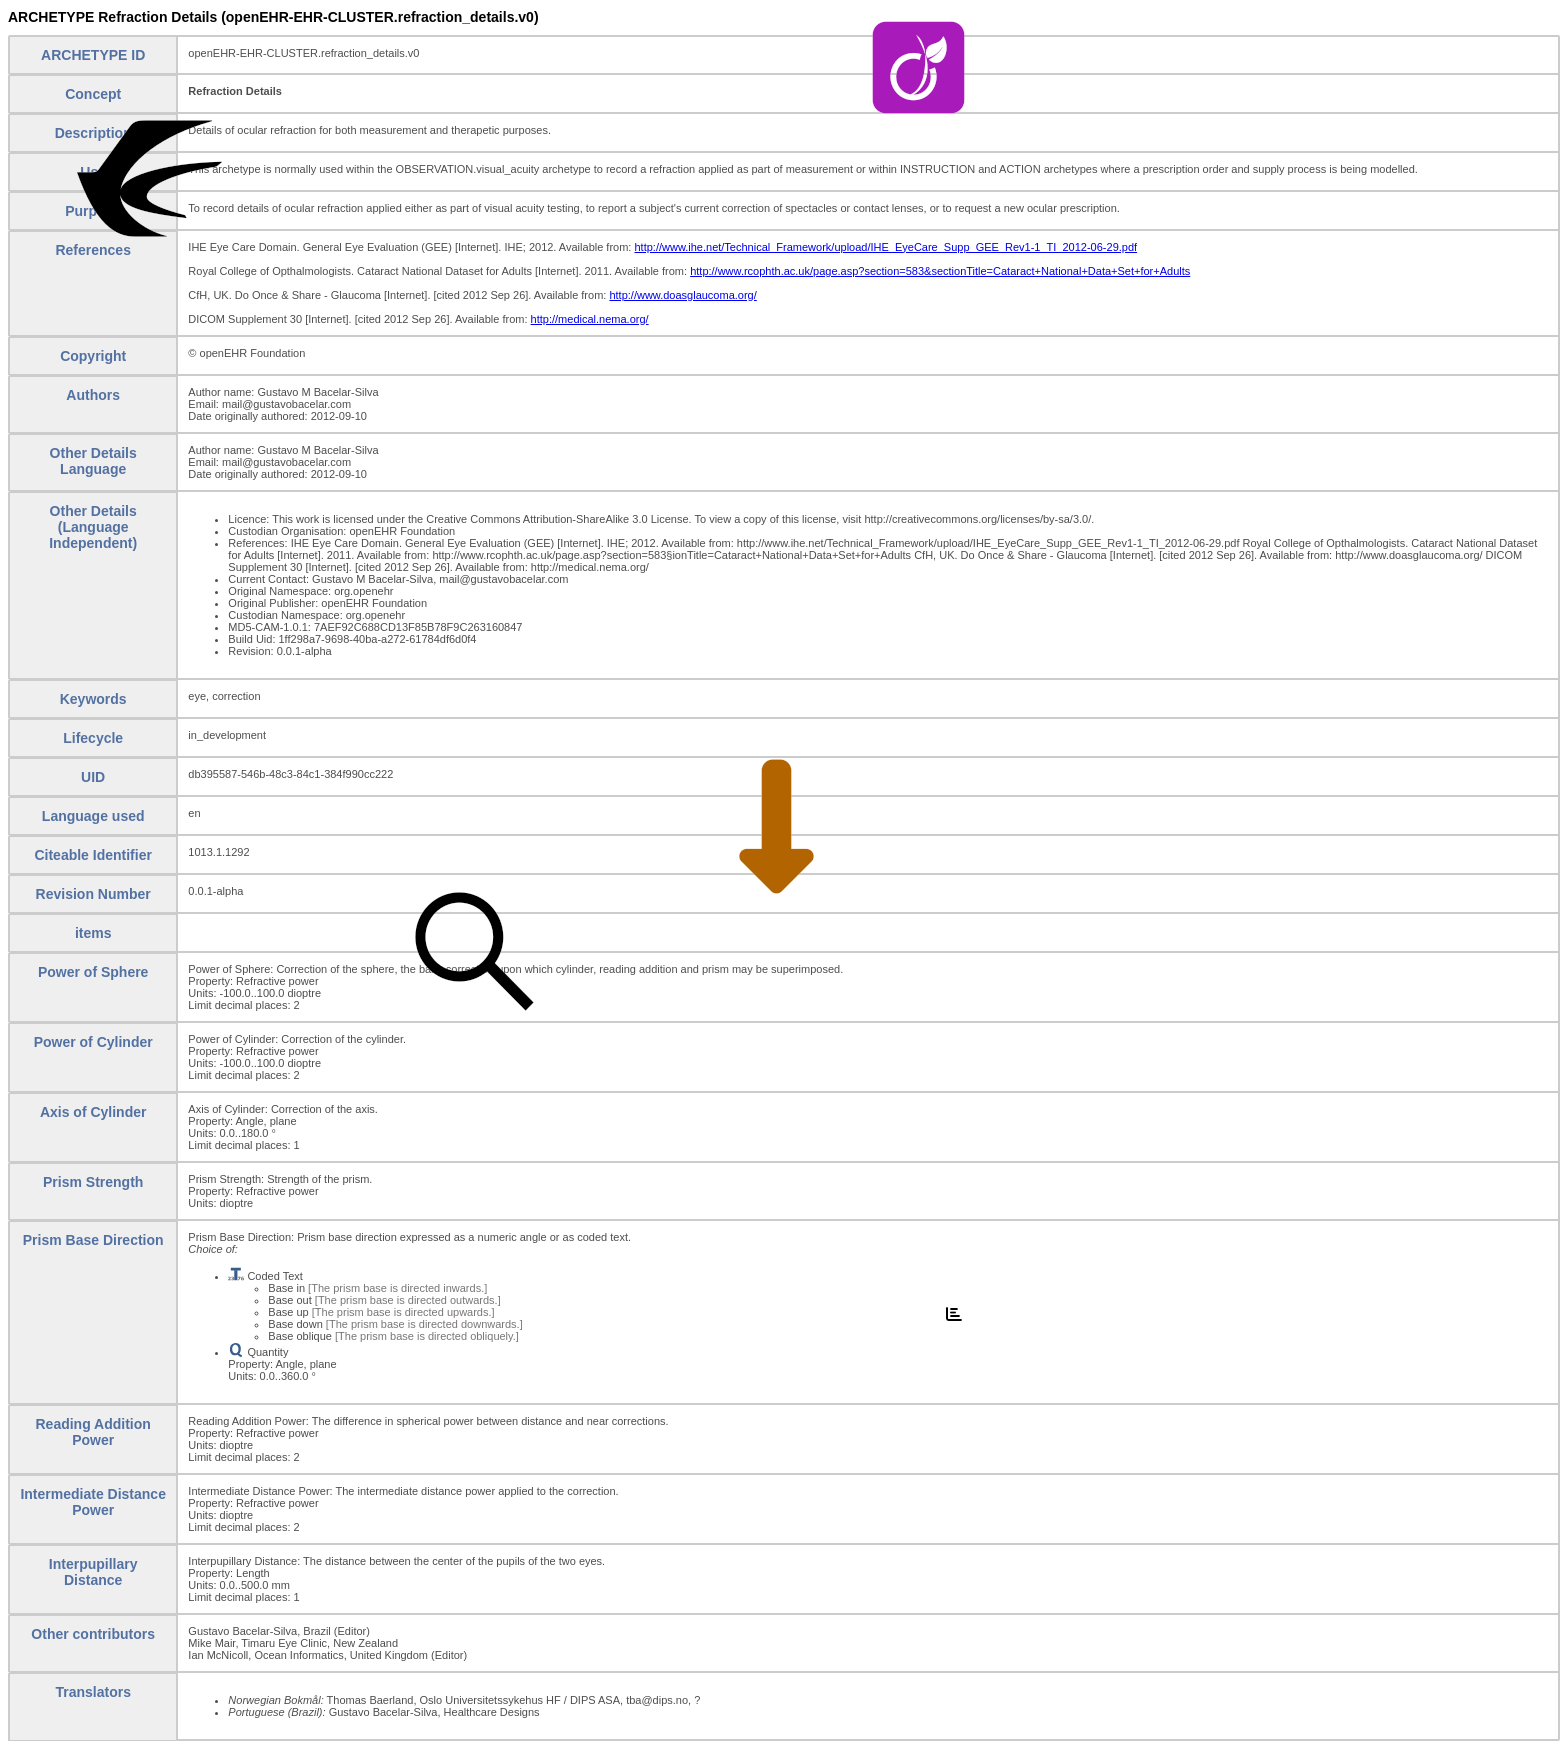 The image size is (1568, 1749). I want to click on view analytics or statistics, so click(954, 1314).